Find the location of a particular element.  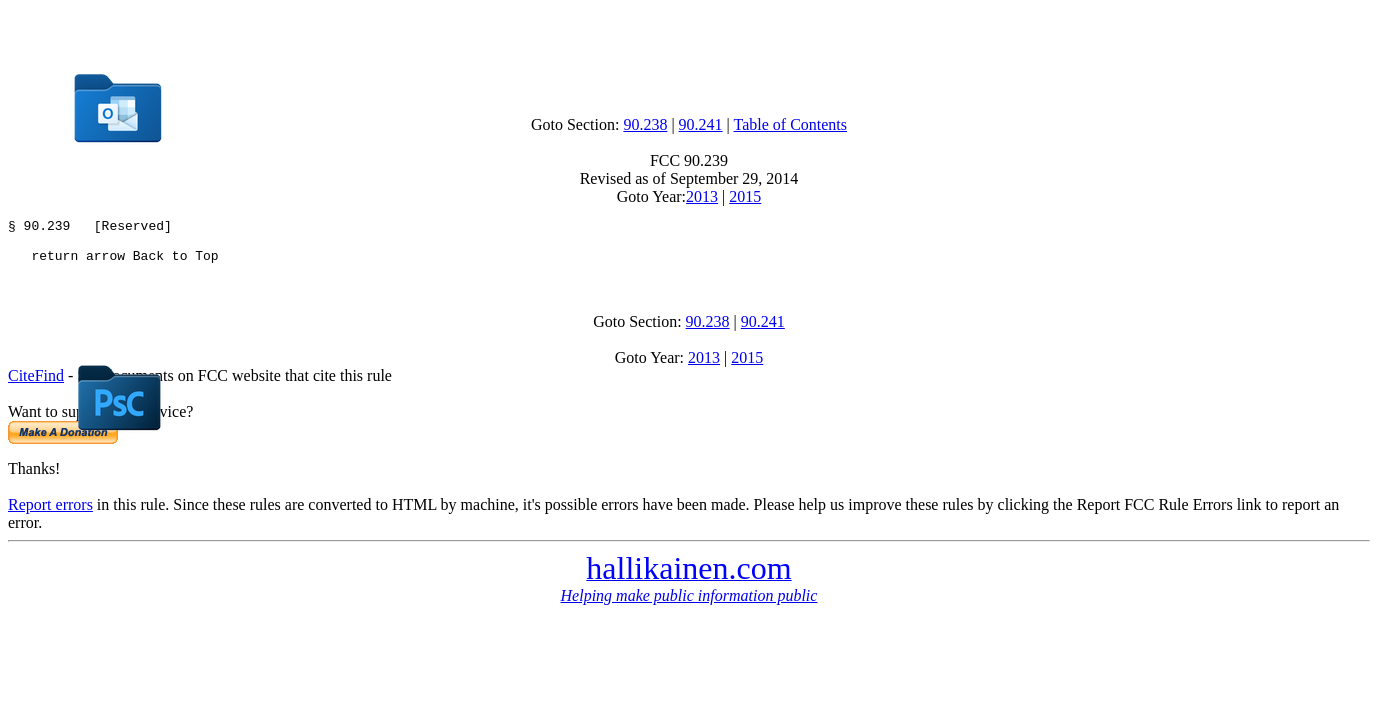

open folder containing adobe photoshop classic files is located at coordinates (119, 400).